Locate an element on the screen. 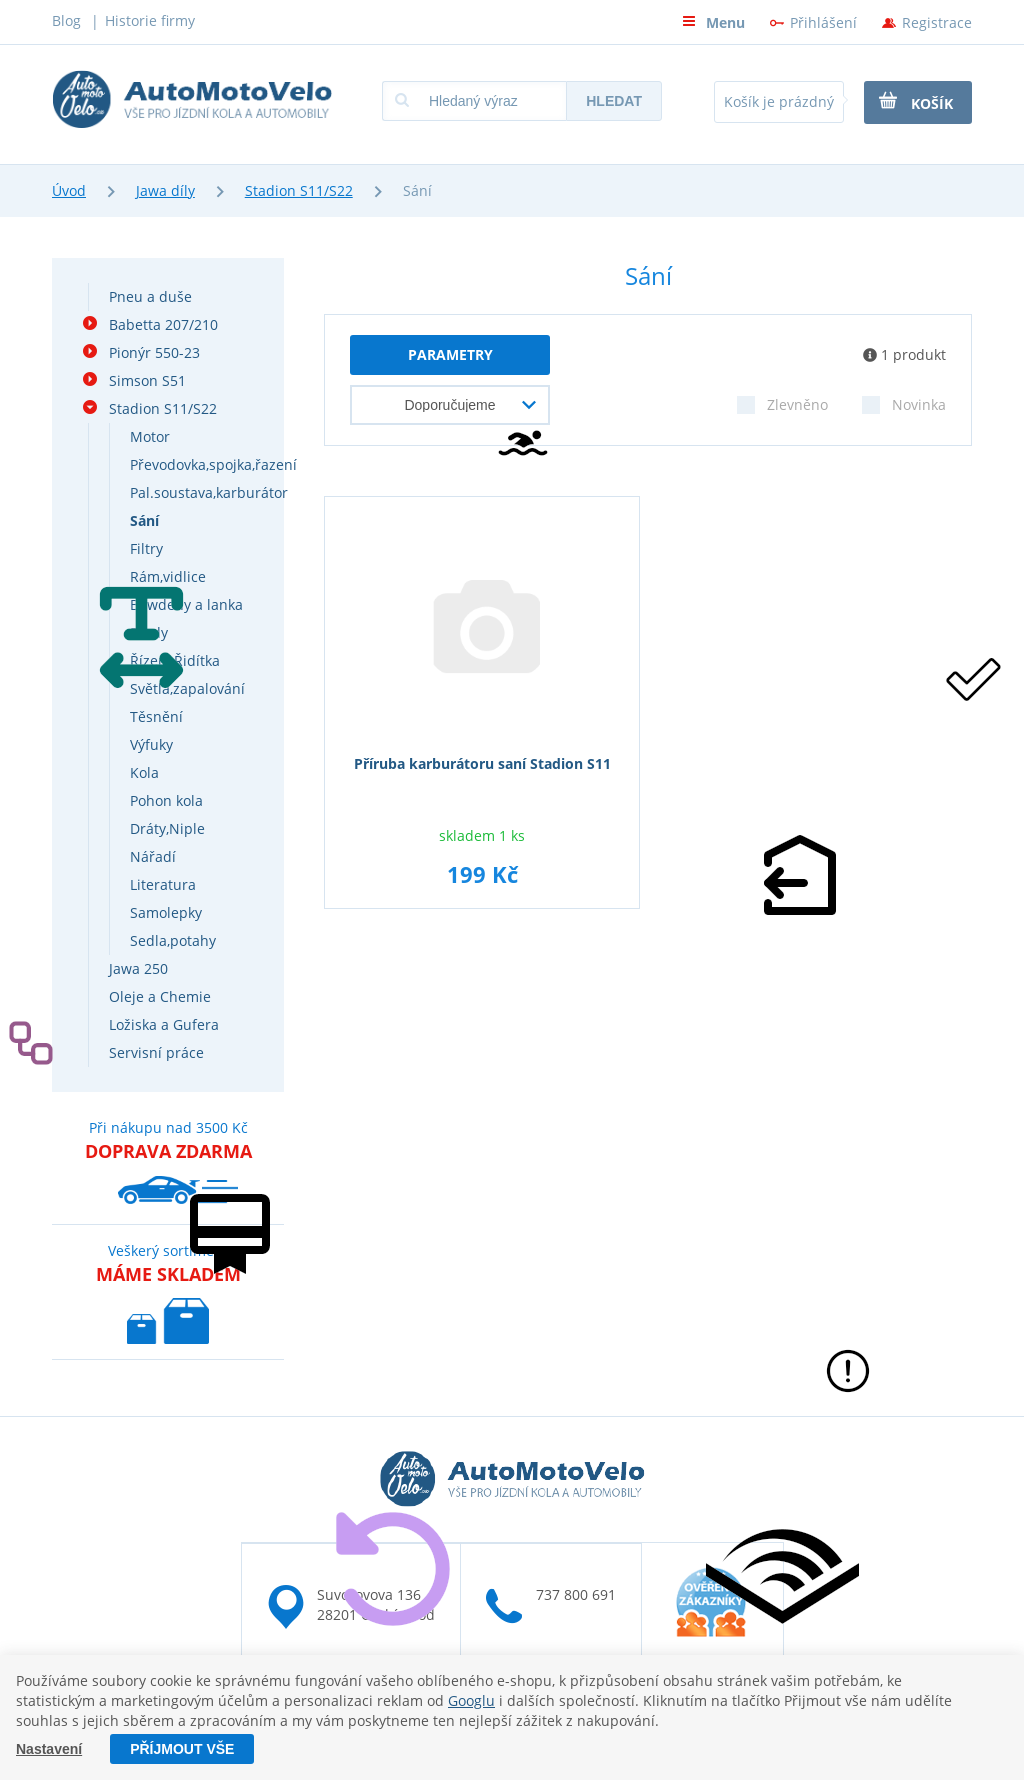 This screenshot has height=1780, width=1024. undo last action is located at coordinates (393, 1569).